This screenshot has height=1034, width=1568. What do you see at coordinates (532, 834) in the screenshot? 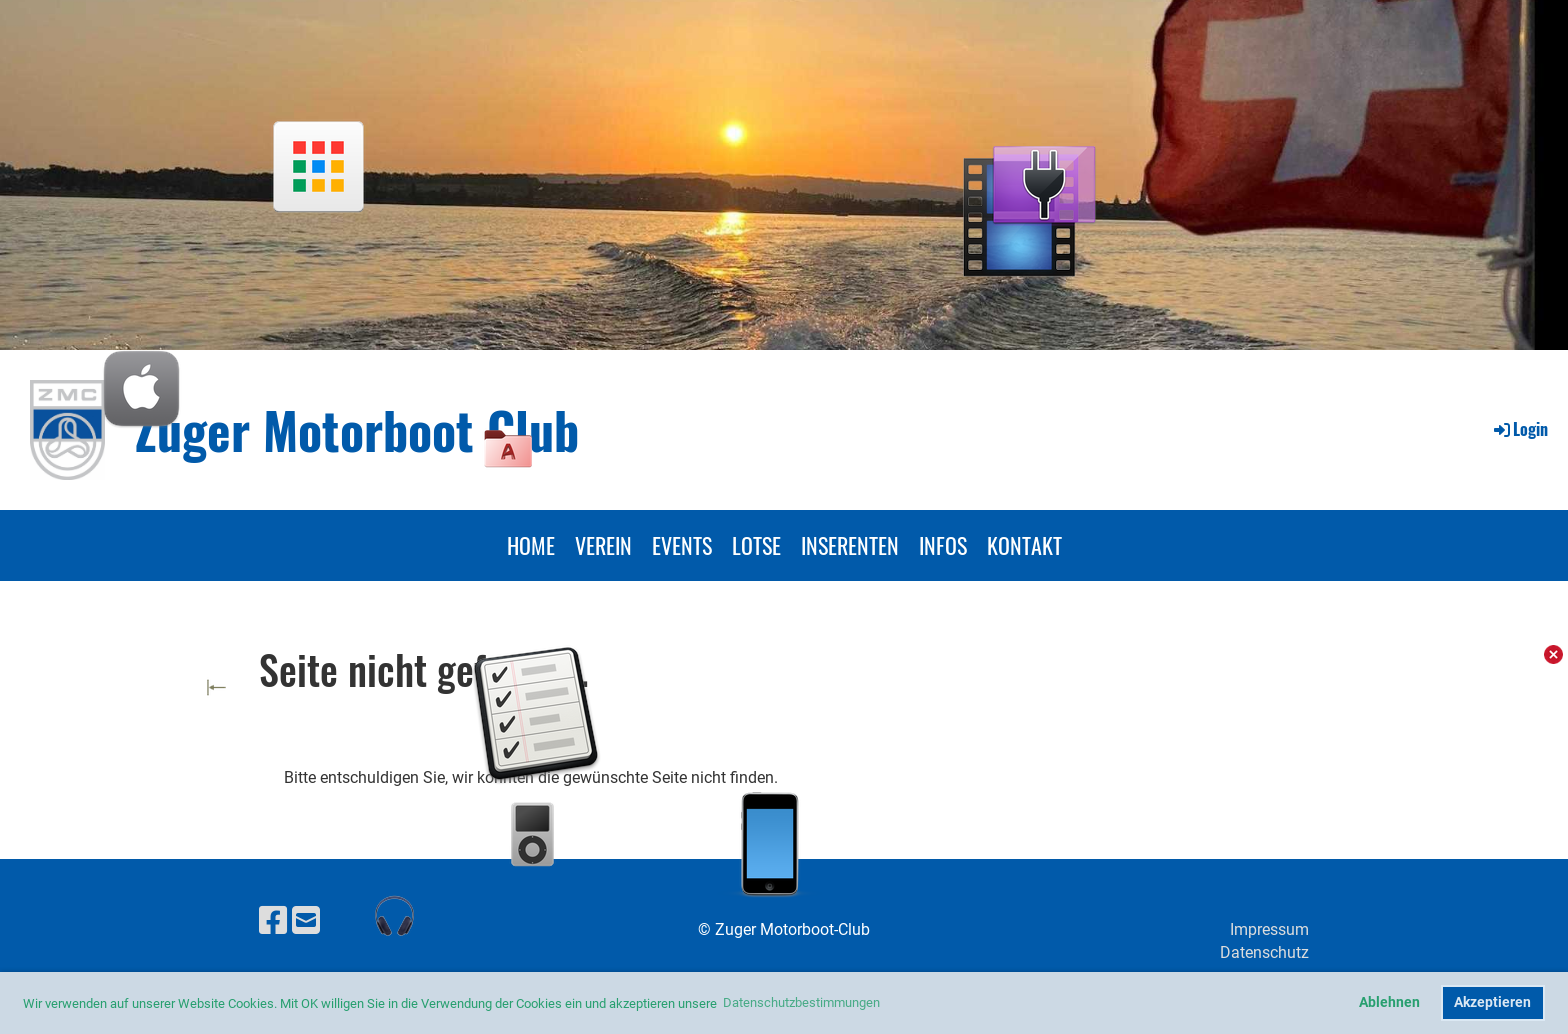
I see `open multimedia player application` at bounding box center [532, 834].